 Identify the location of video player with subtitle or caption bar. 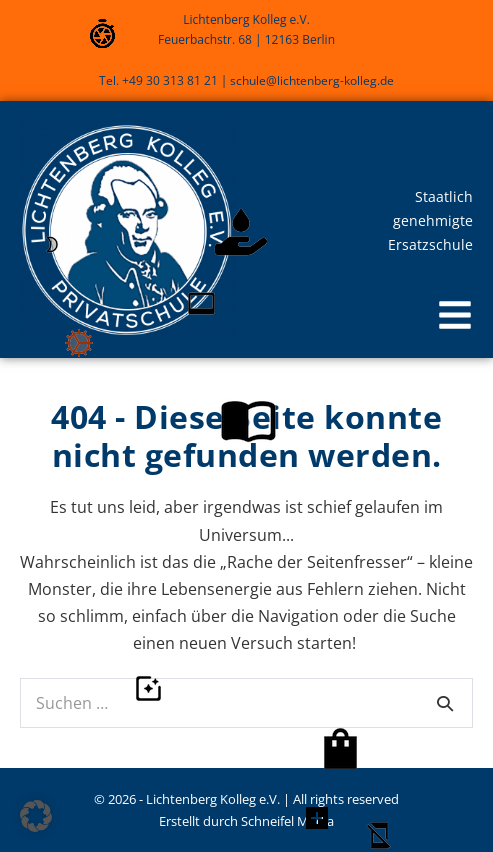
(201, 303).